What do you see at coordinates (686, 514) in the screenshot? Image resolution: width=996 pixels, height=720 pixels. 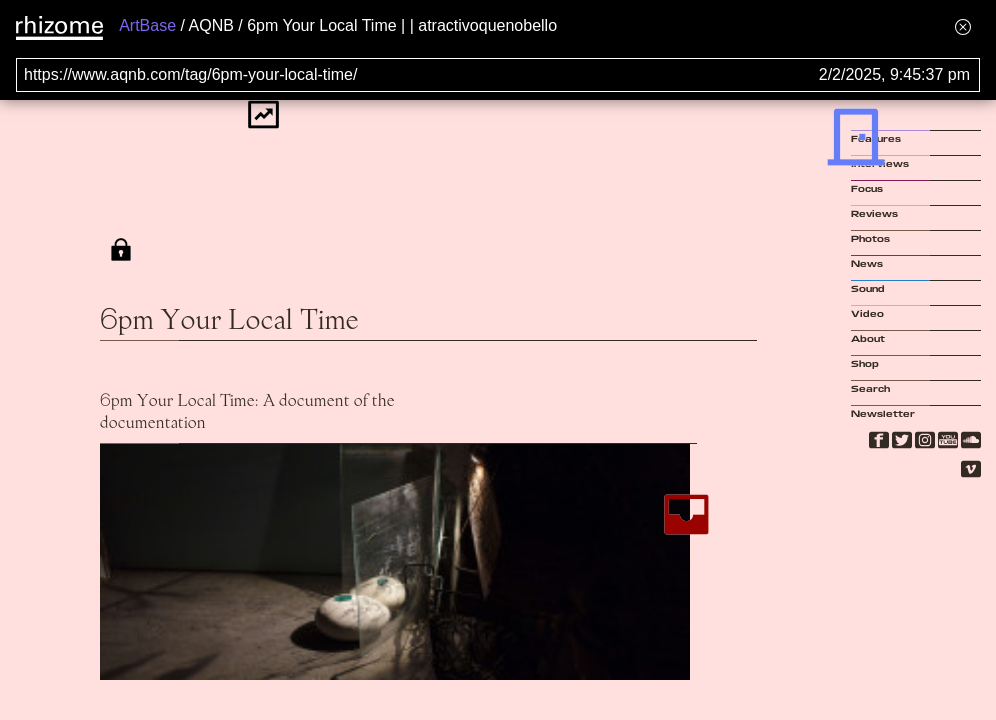 I see `view your inbox messages` at bounding box center [686, 514].